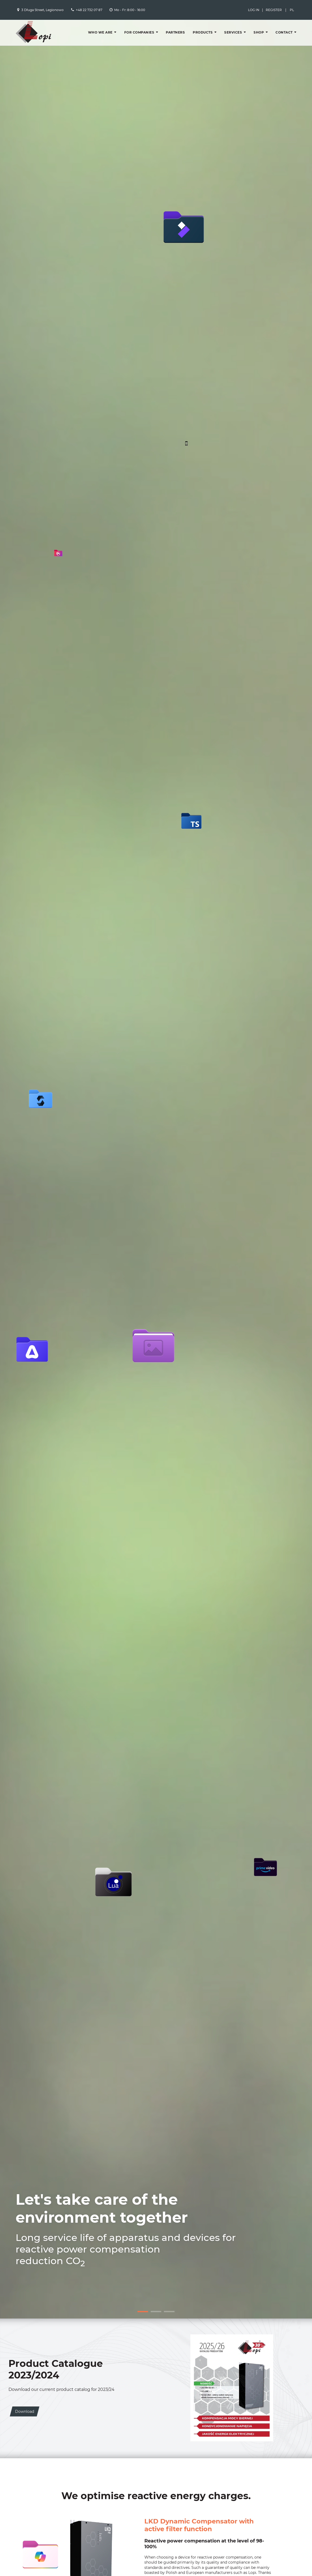  What do you see at coordinates (183, 228) in the screenshot?
I see `open Wondershare FilmoraPro project folder` at bounding box center [183, 228].